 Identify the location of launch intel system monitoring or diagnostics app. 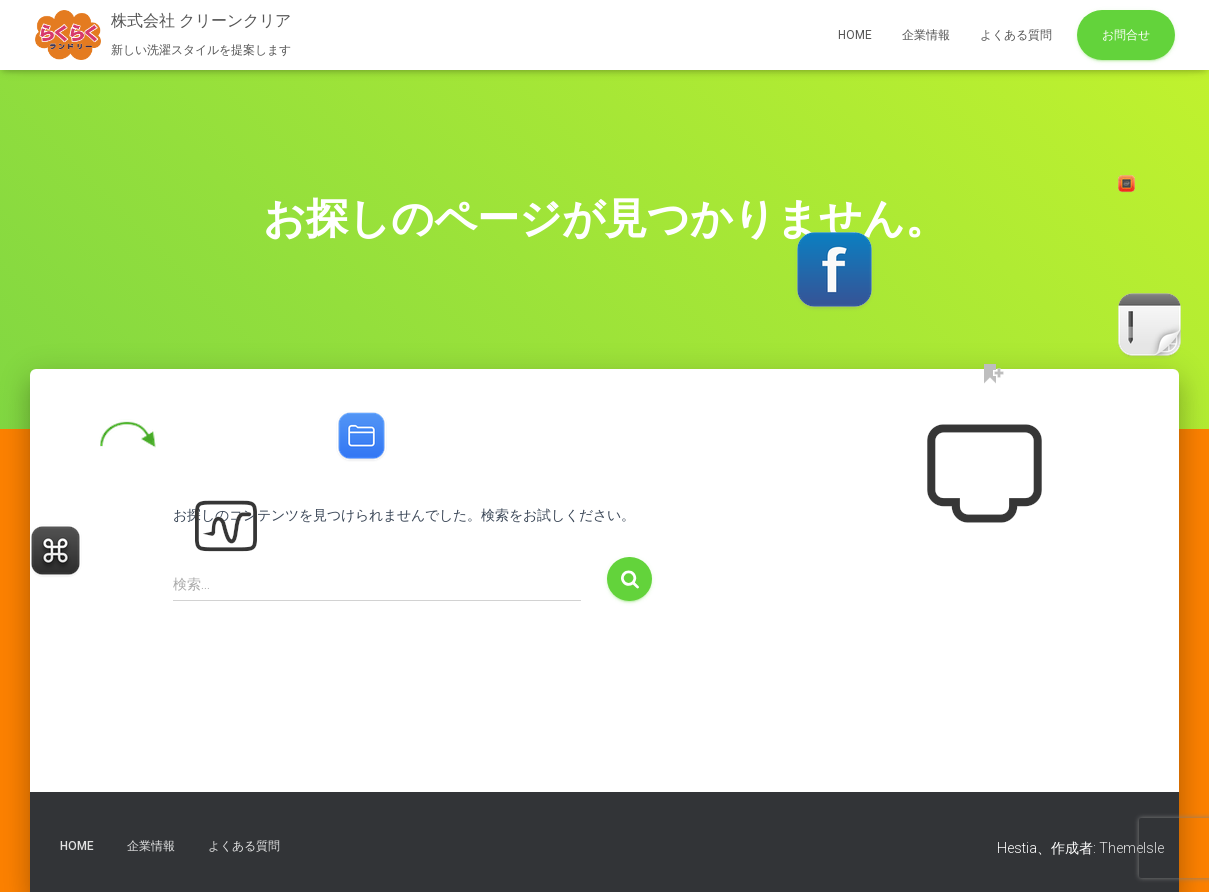
(1126, 183).